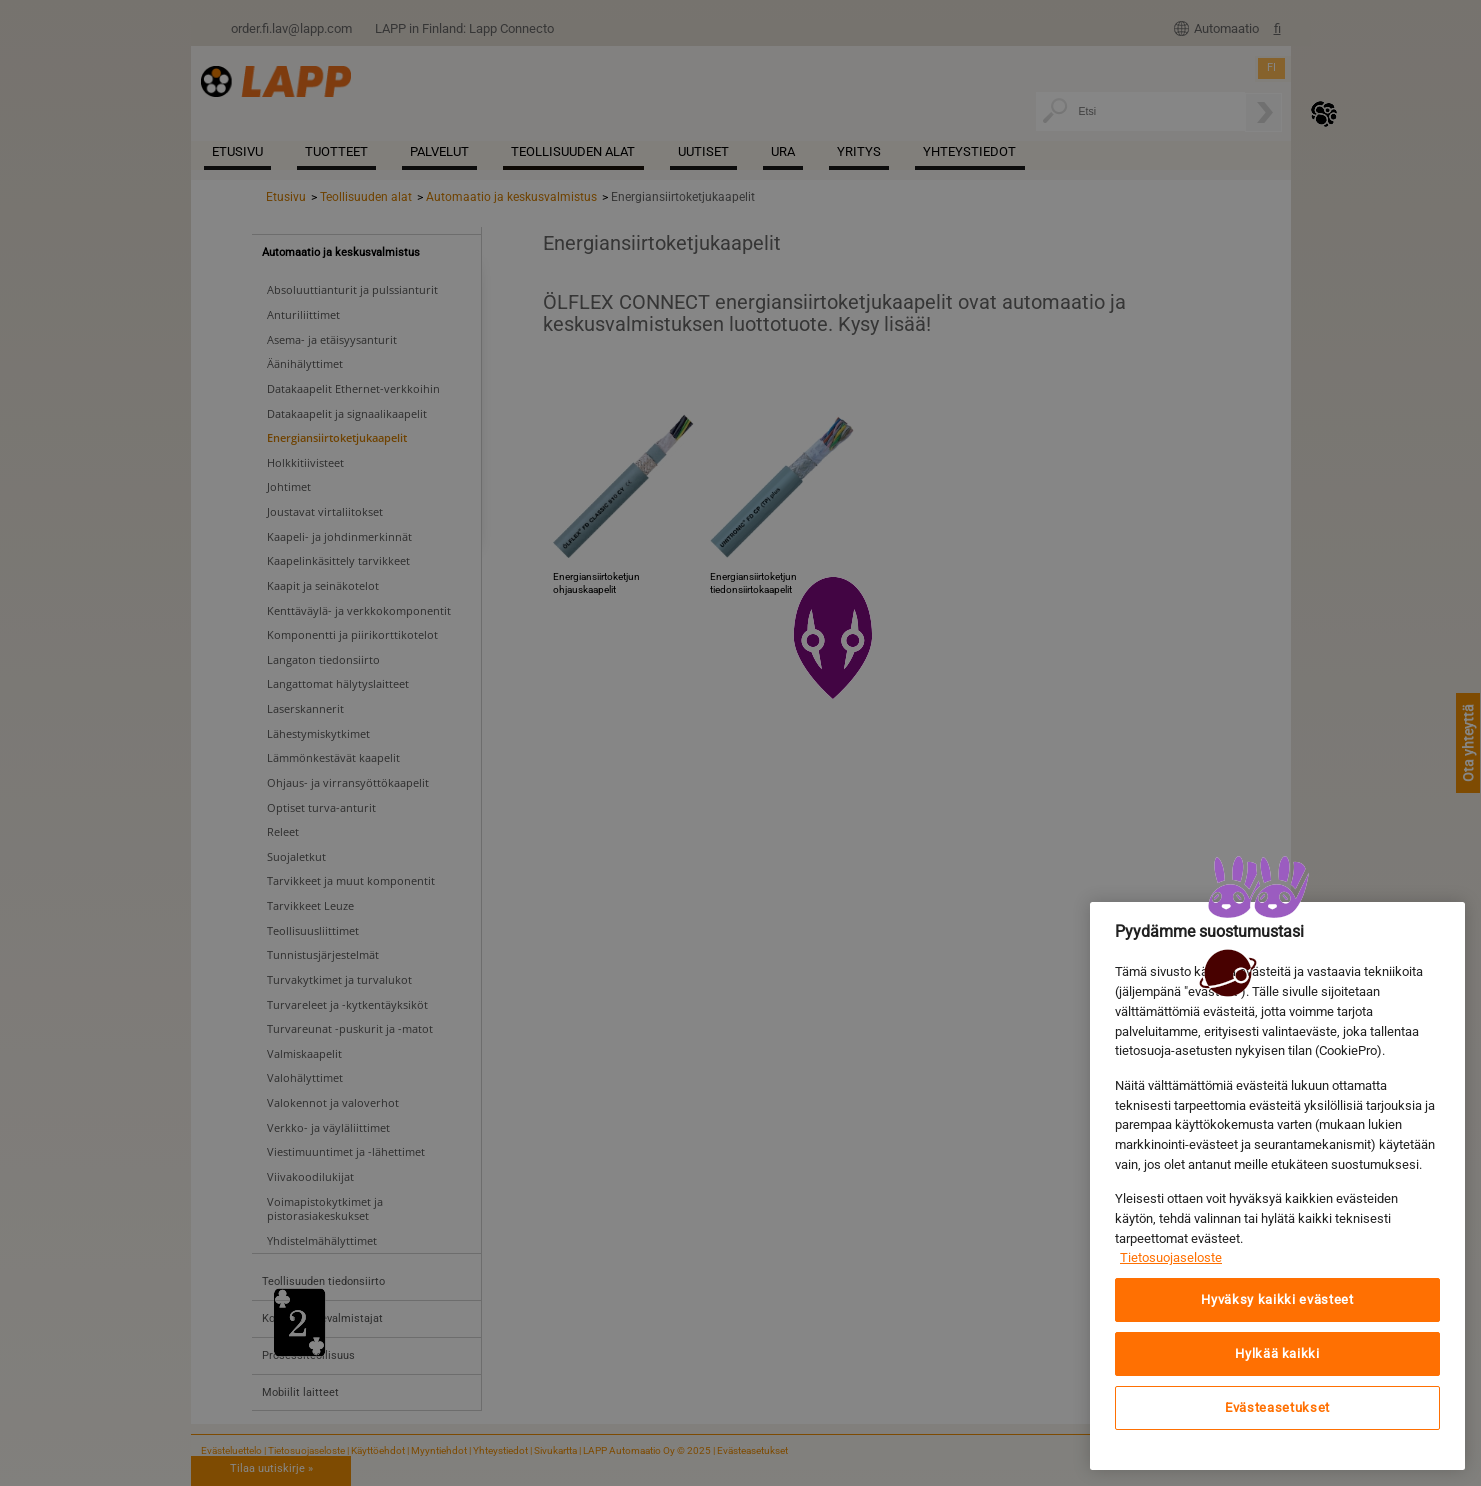 This screenshot has height=1486, width=1481. What do you see at coordinates (1228, 973) in the screenshot?
I see `view orbital mechanics or space simulation settings` at bounding box center [1228, 973].